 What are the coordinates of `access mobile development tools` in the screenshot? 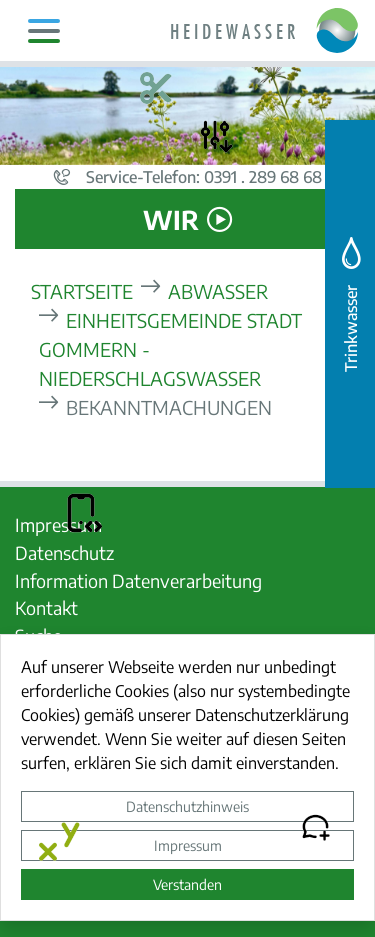 It's located at (81, 513).